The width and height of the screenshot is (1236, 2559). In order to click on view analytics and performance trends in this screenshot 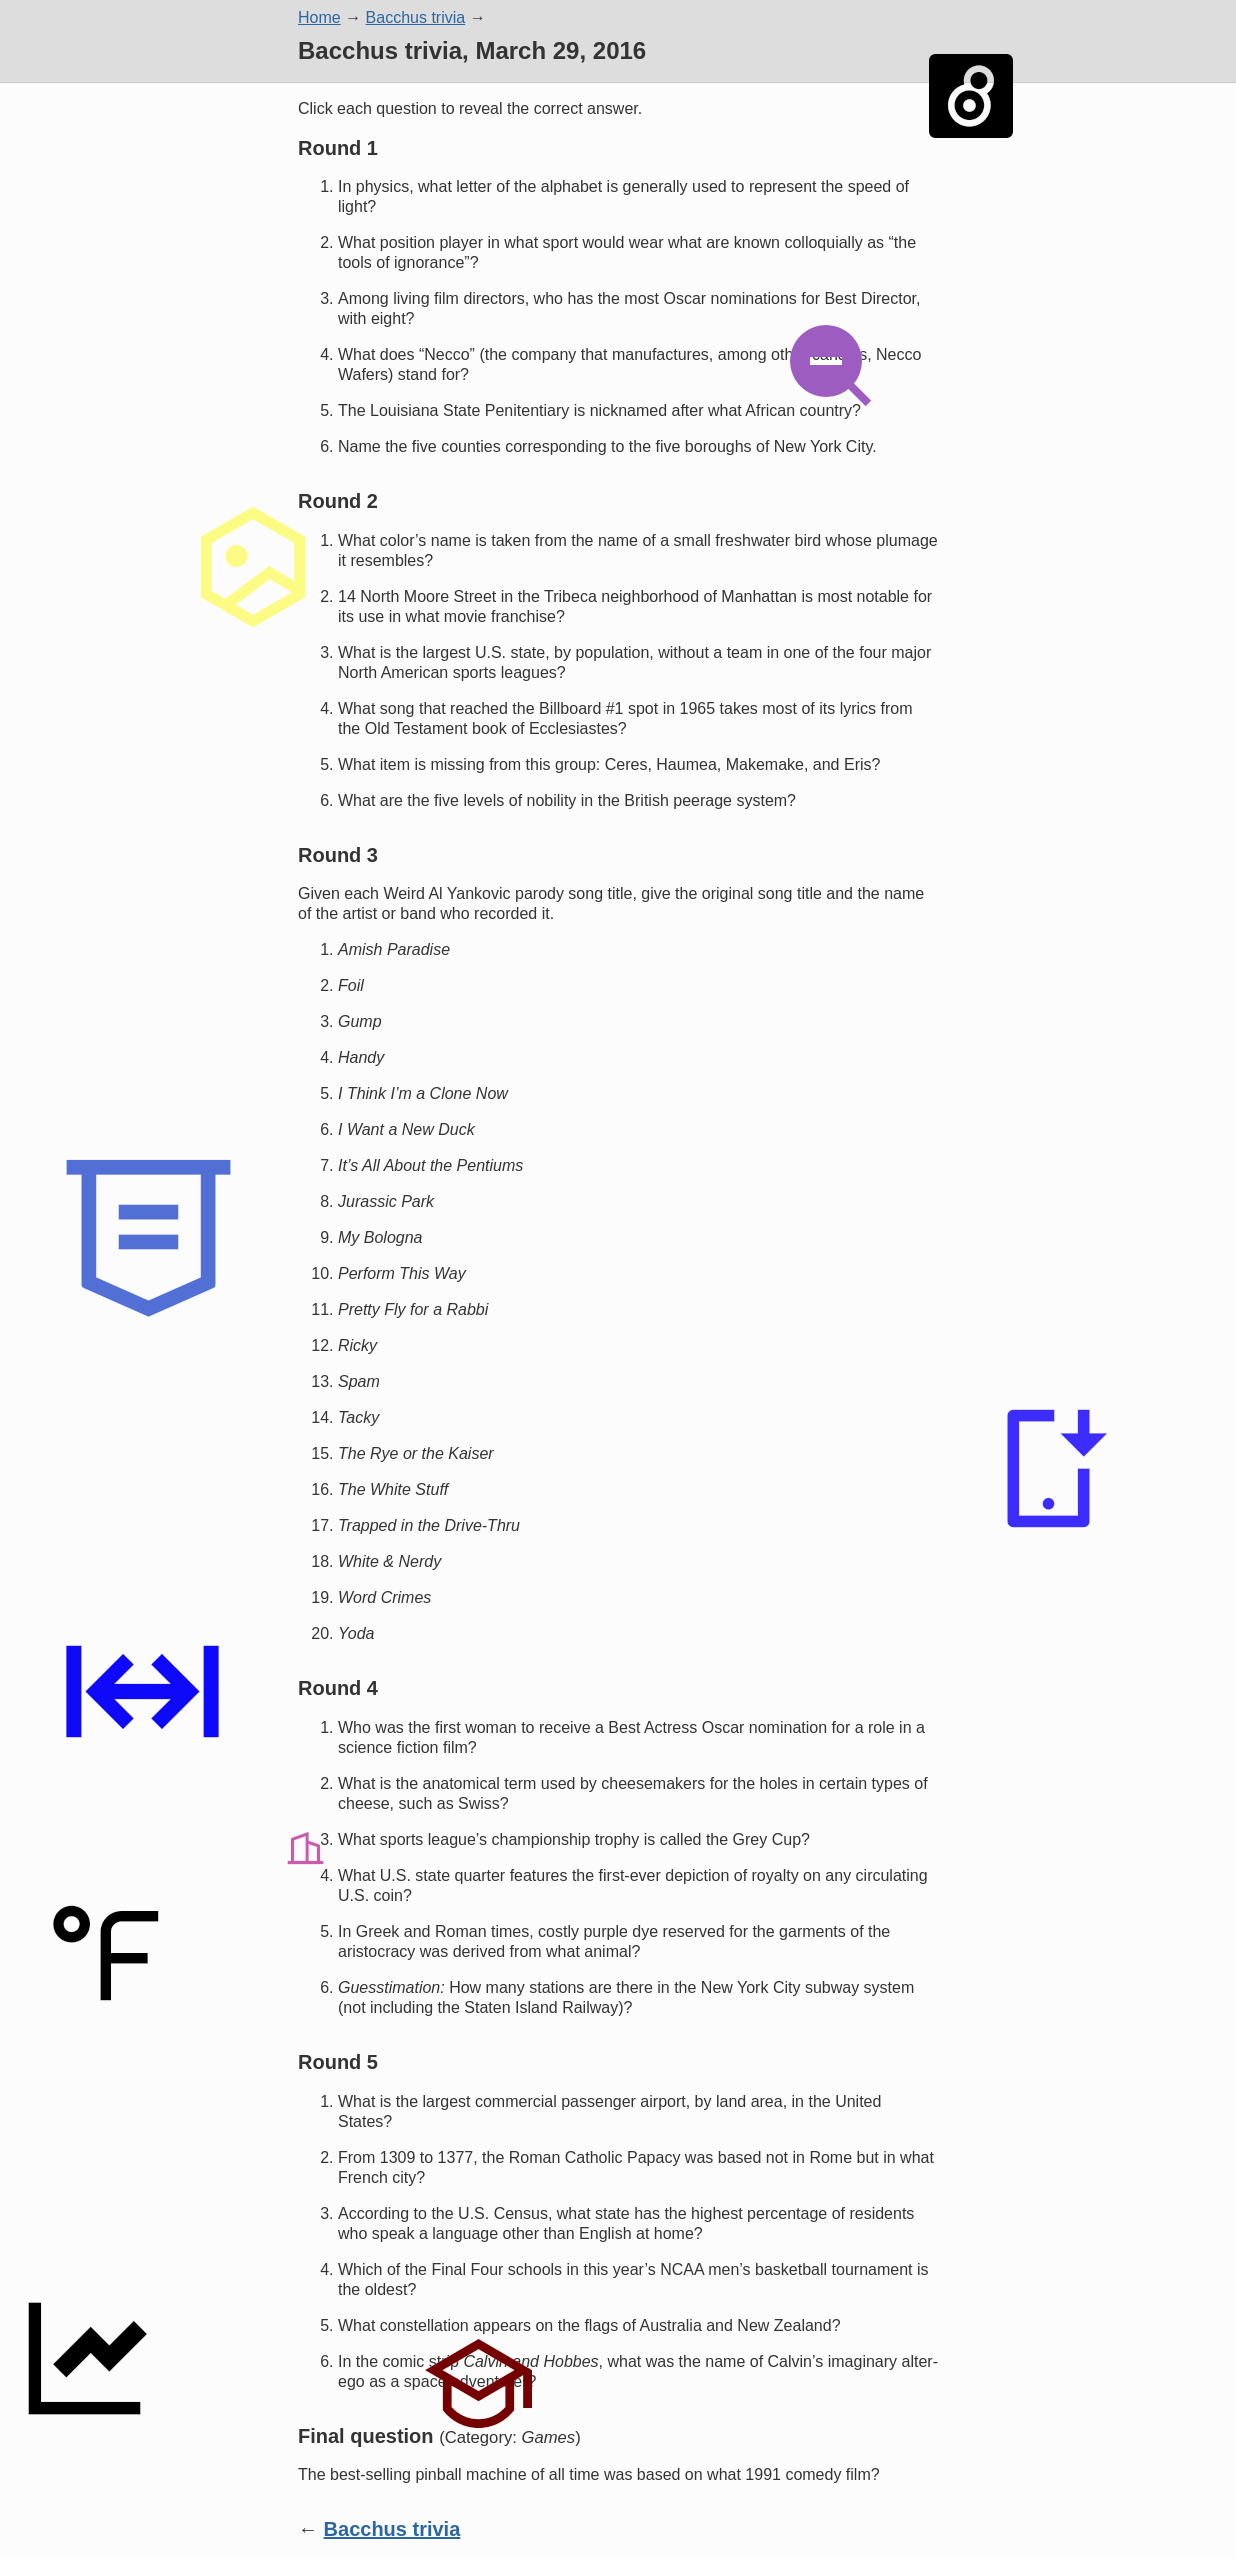, I will do `click(84, 2358)`.